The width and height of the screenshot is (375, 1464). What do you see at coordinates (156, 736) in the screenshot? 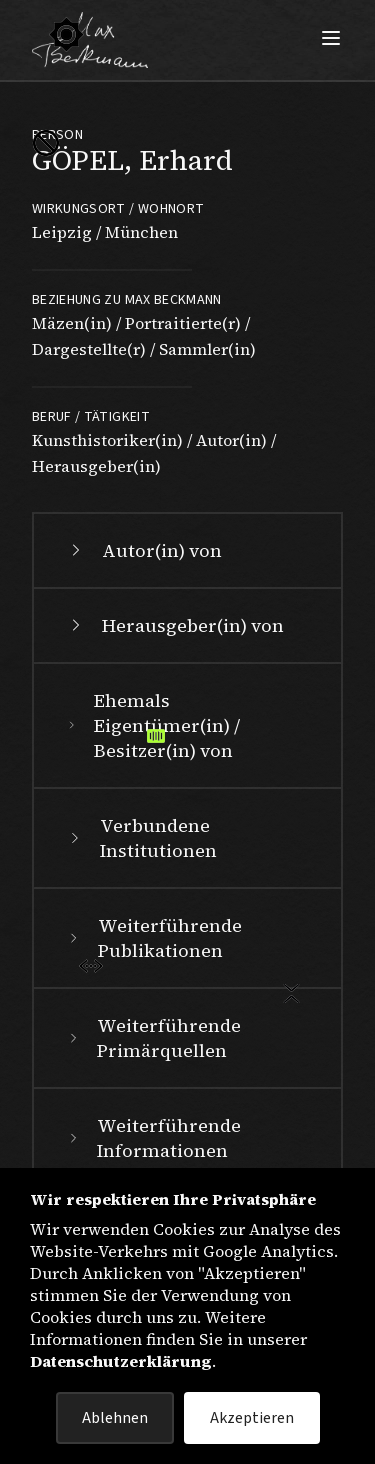
I see `scan a barcode` at bounding box center [156, 736].